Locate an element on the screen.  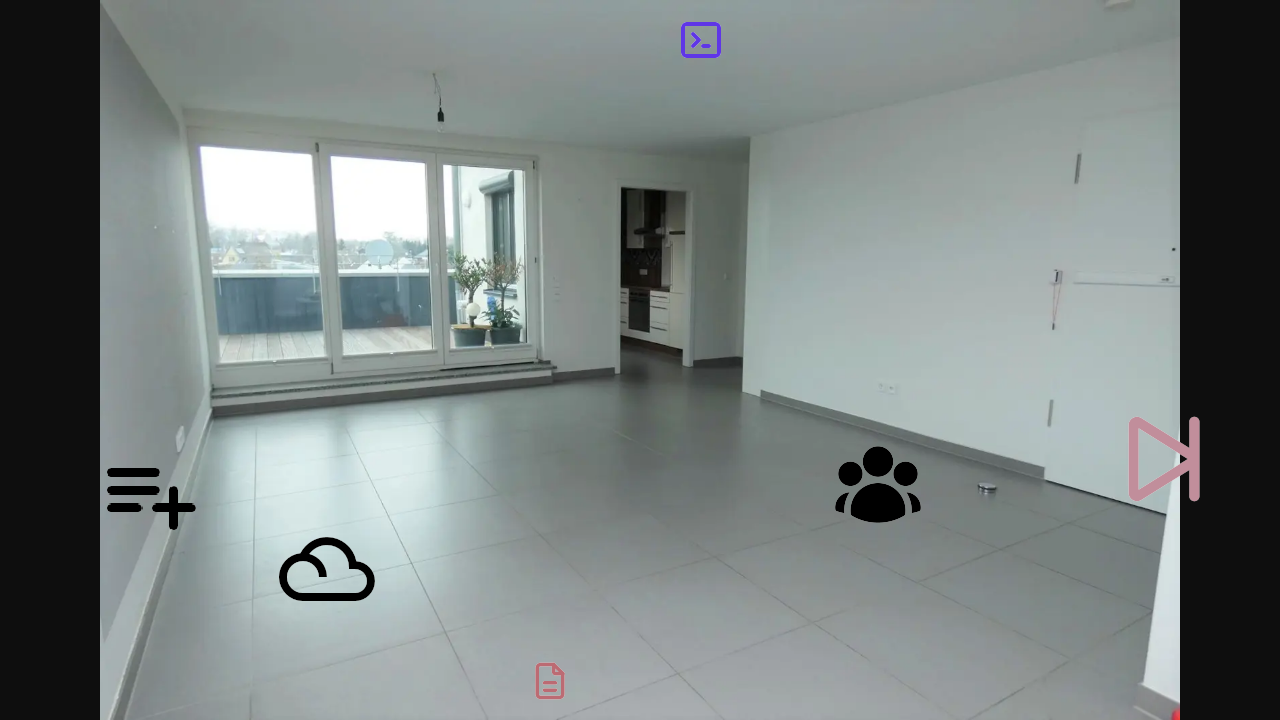
skip to the next track or video is located at coordinates (1164, 459).